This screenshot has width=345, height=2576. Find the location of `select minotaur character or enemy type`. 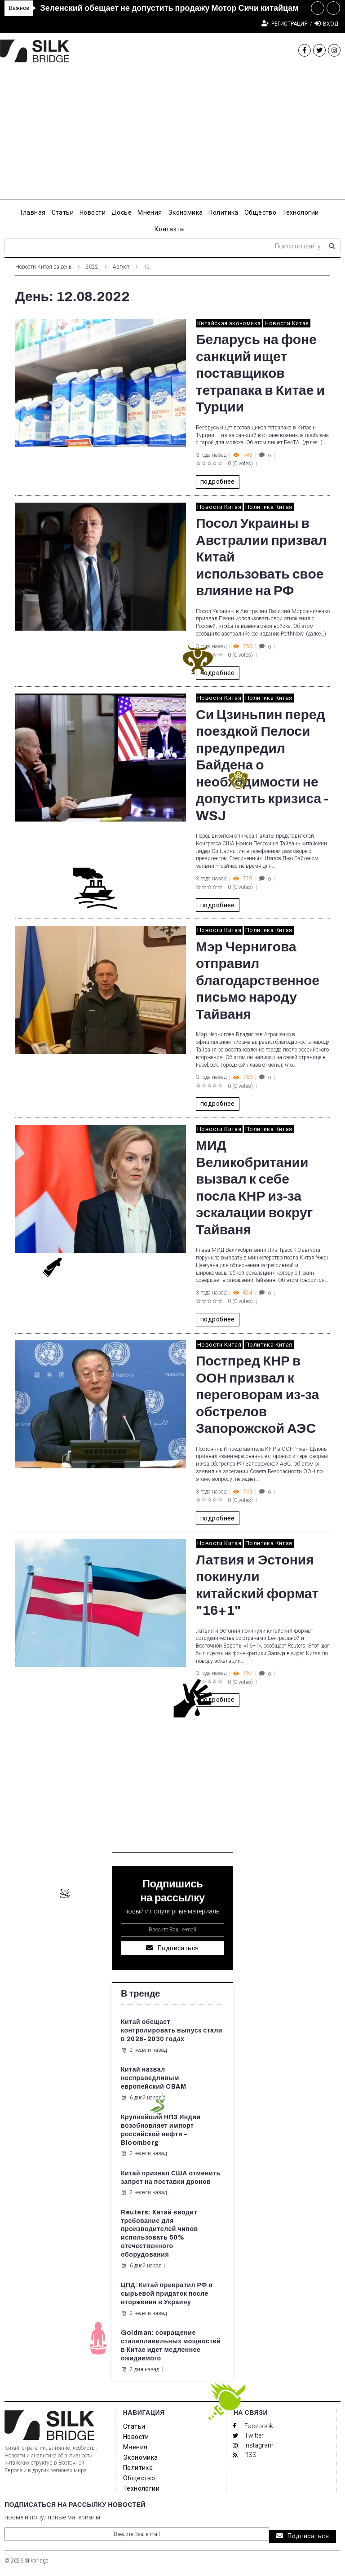

select minotaur character or enemy type is located at coordinates (198, 660).